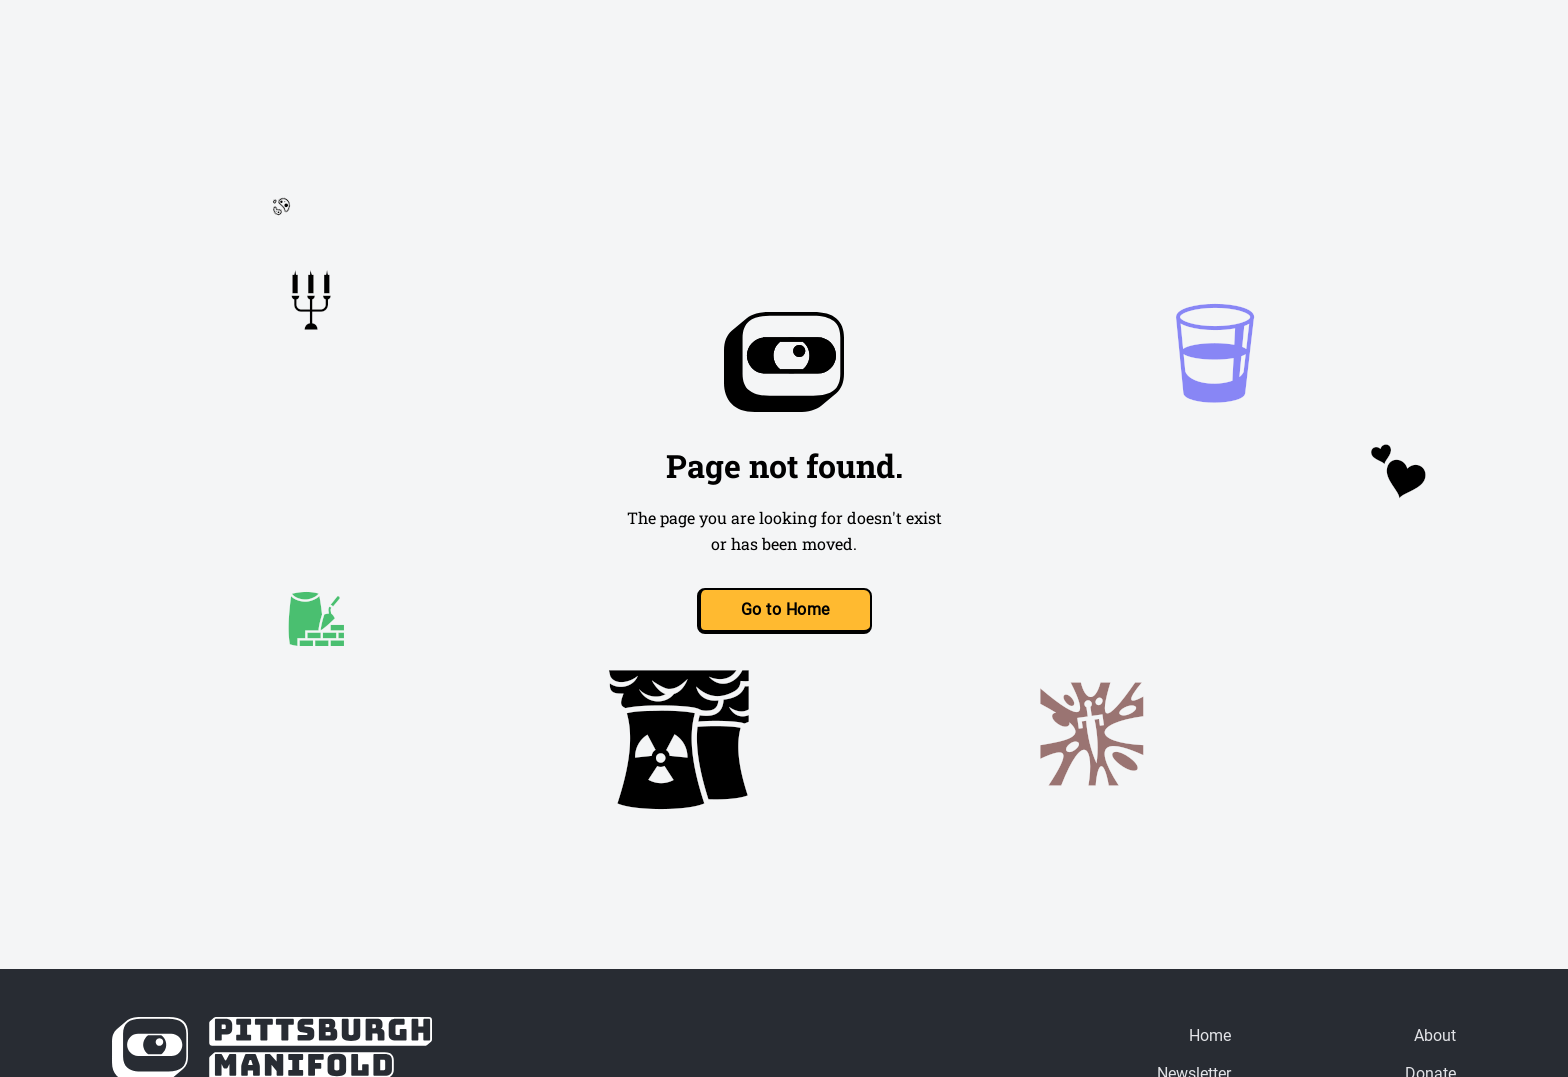 The image size is (1568, 1077). What do you see at coordinates (1215, 353) in the screenshot?
I see `indicates a shot glass or alcoholic beverage item` at bounding box center [1215, 353].